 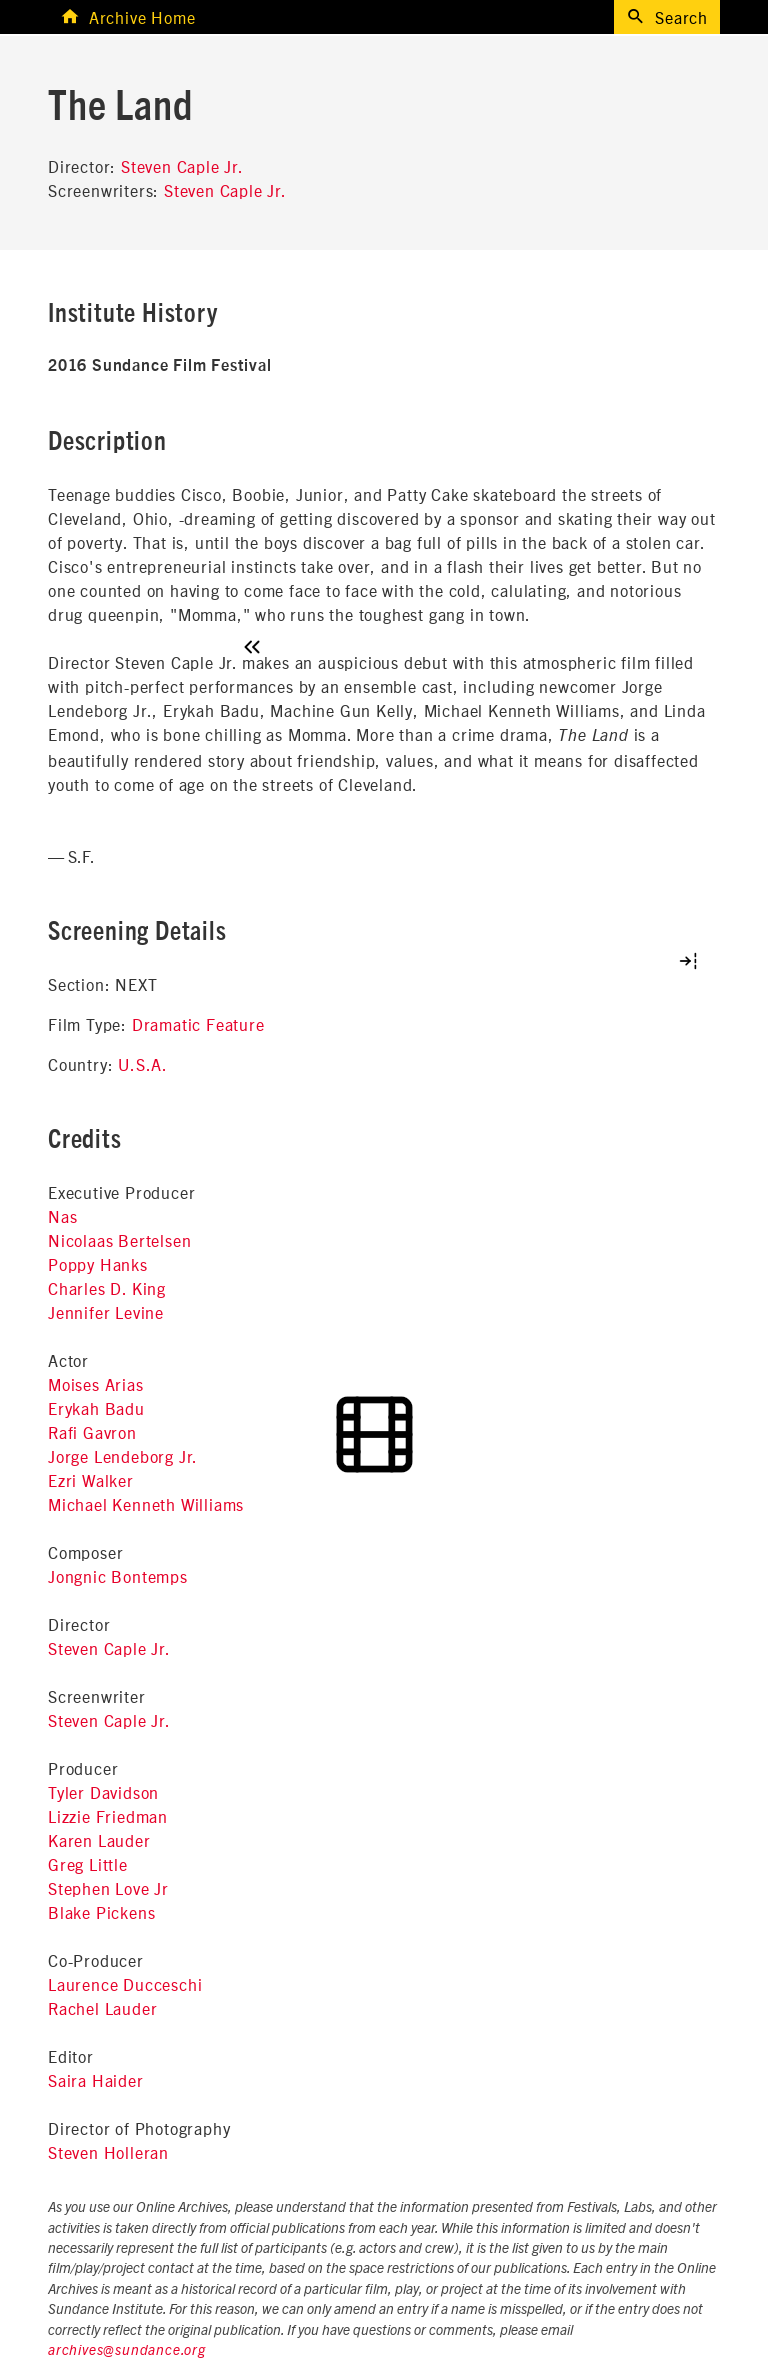 I want to click on go back to the beginning or first page, so click(x=252, y=647).